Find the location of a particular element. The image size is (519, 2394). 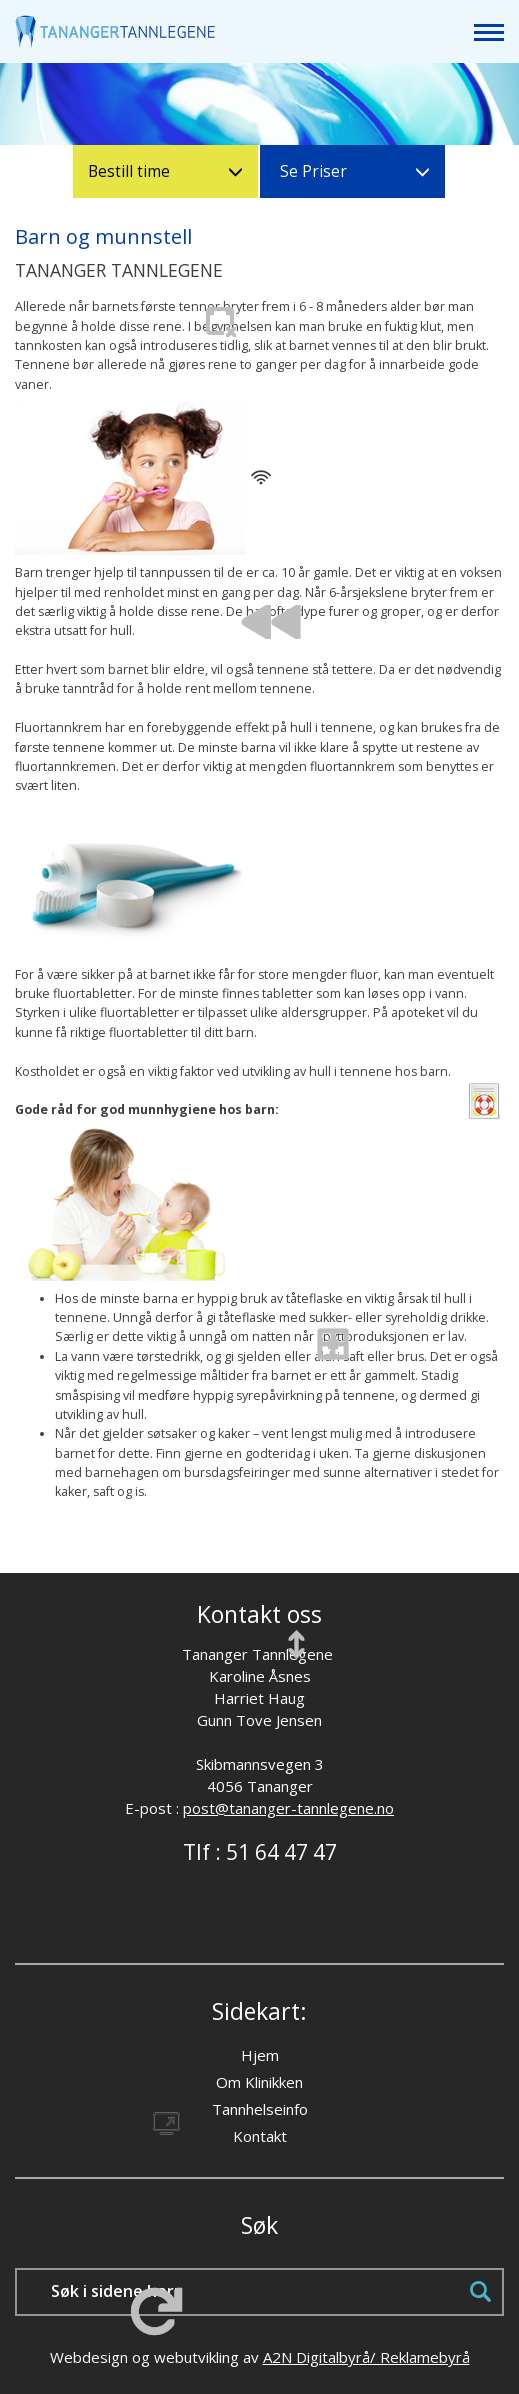

fit content to window is located at coordinates (333, 1344).